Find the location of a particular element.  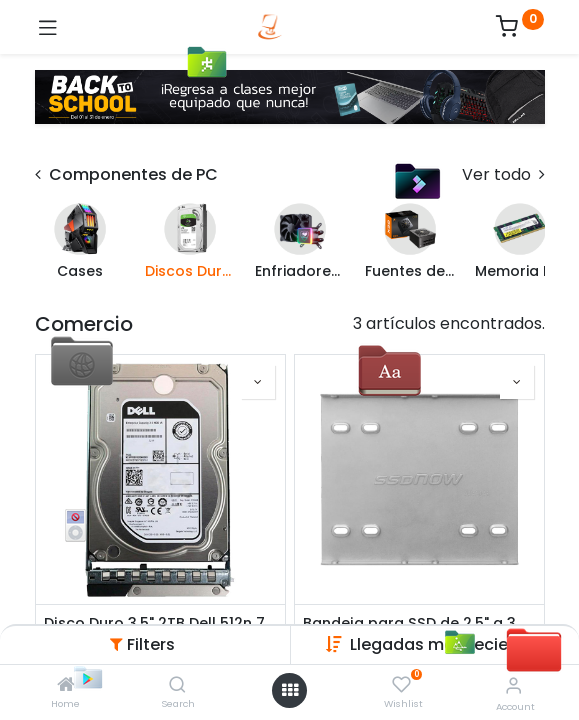

open a red-labeled folder is located at coordinates (534, 650).